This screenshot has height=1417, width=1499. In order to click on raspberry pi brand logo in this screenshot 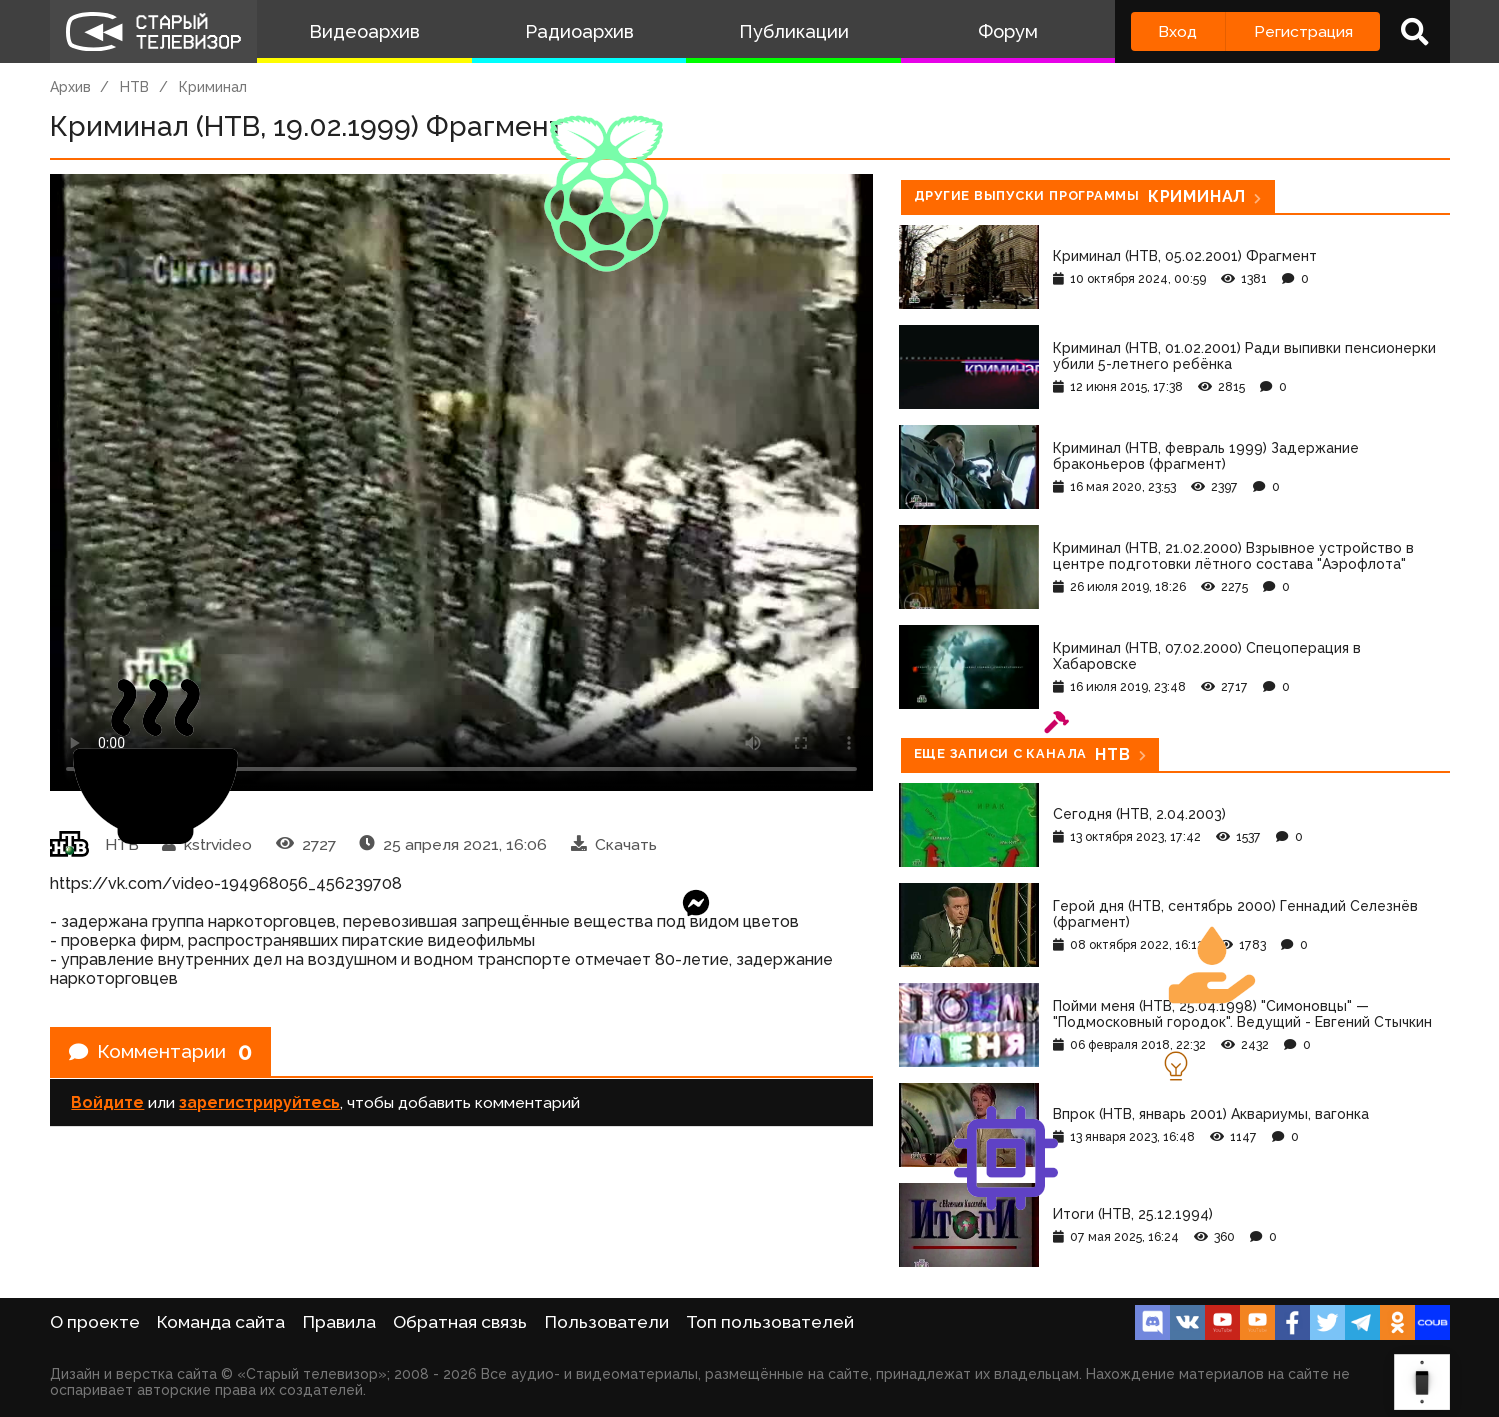, I will do `click(606, 193)`.